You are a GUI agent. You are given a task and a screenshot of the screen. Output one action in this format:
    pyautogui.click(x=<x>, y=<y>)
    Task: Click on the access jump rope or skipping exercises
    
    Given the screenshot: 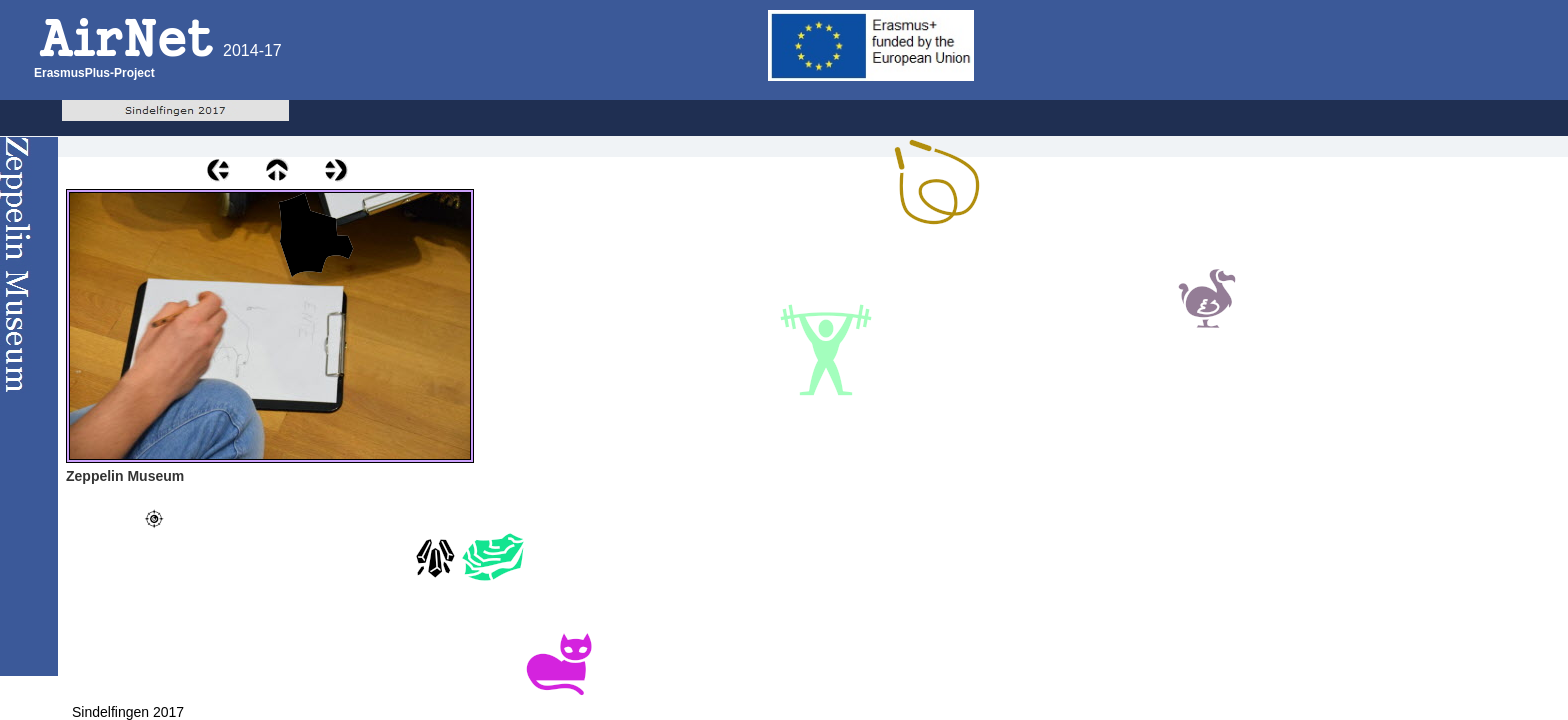 What is the action you would take?
    pyautogui.click(x=937, y=182)
    